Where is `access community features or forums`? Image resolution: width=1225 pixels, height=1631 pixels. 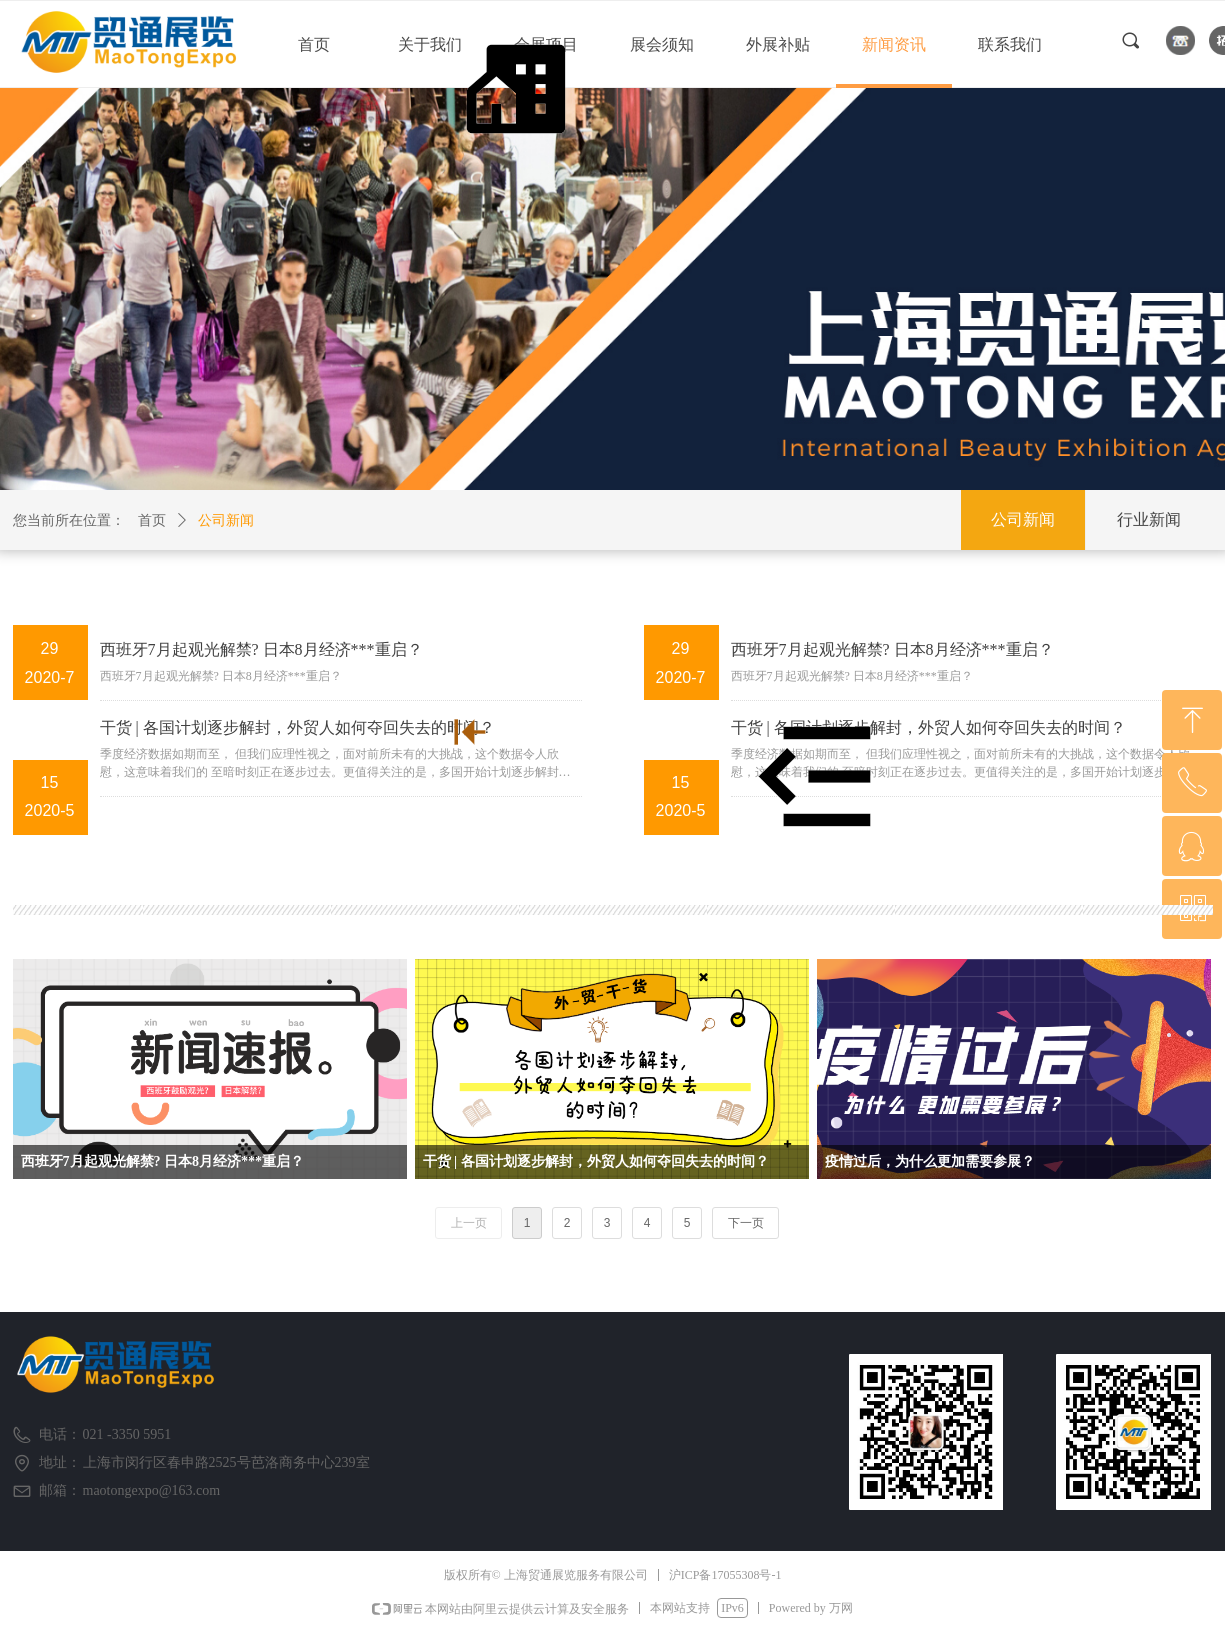
access community features or forums is located at coordinates (516, 89).